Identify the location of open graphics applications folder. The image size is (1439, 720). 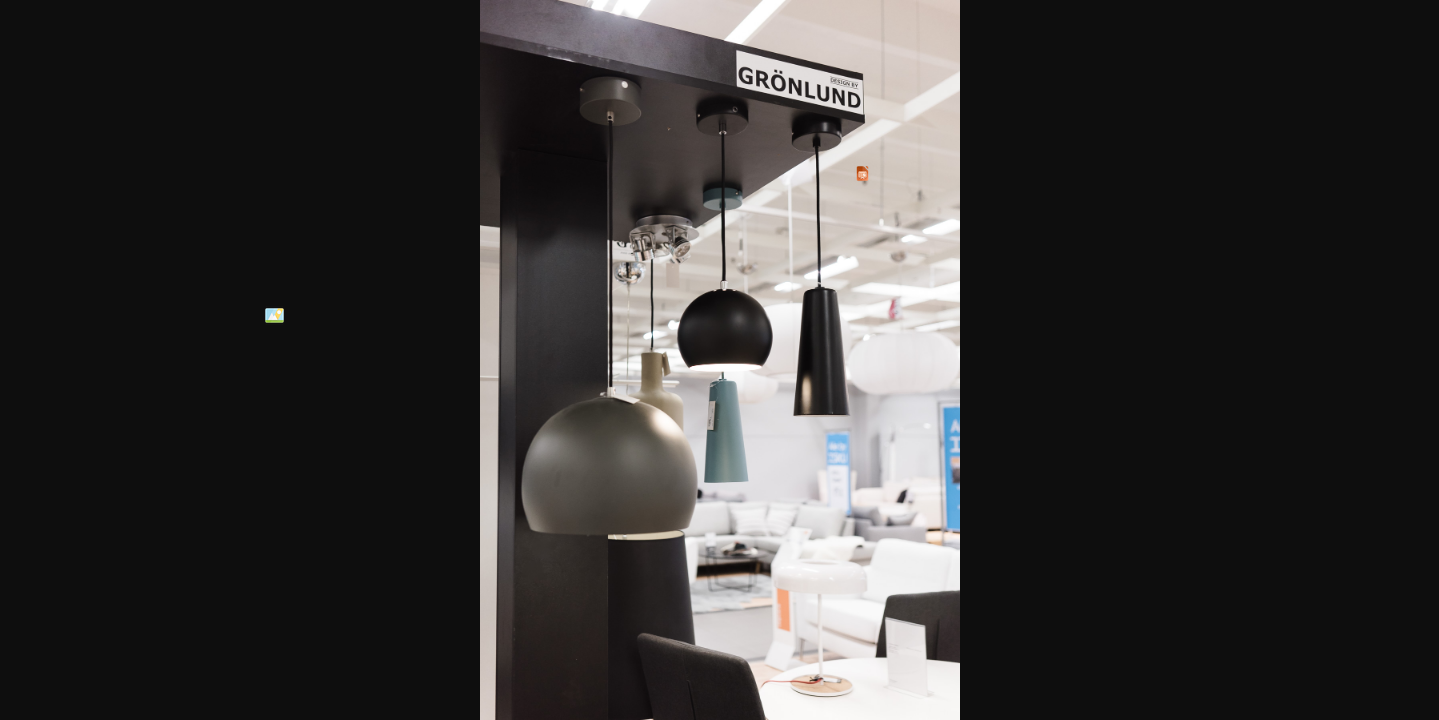
(274, 315).